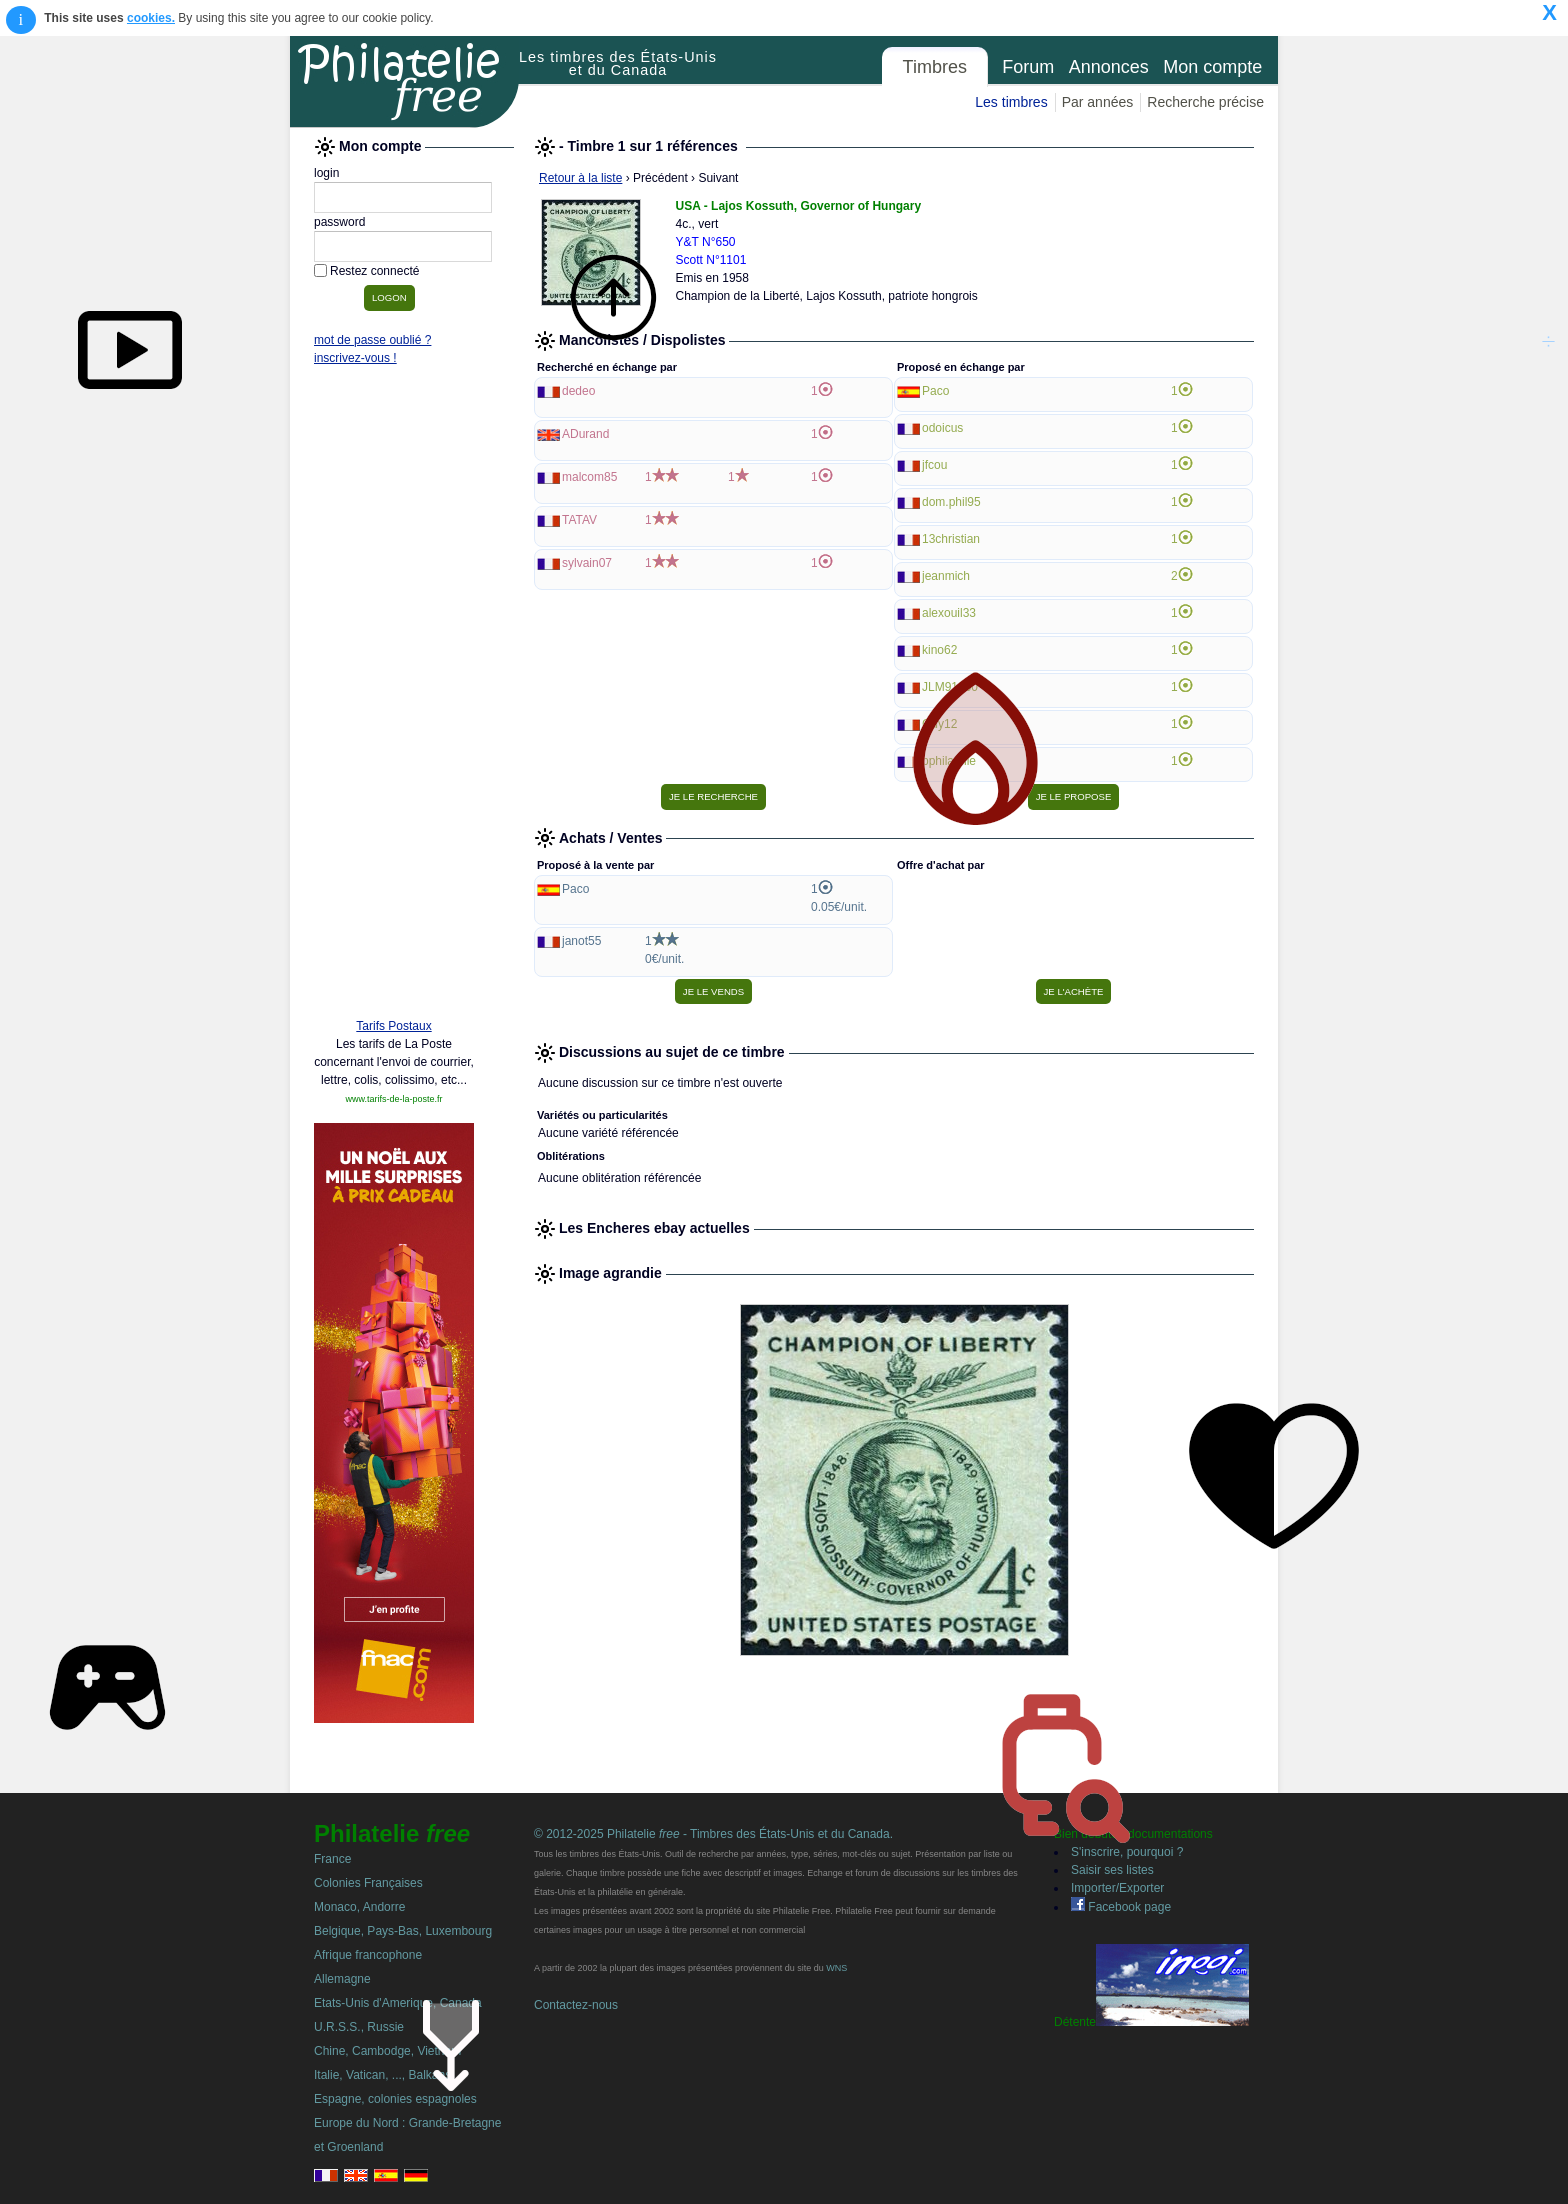 This screenshot has width=1568, height=2204. I want to click on merge branches or items together, so click(451, 2042).